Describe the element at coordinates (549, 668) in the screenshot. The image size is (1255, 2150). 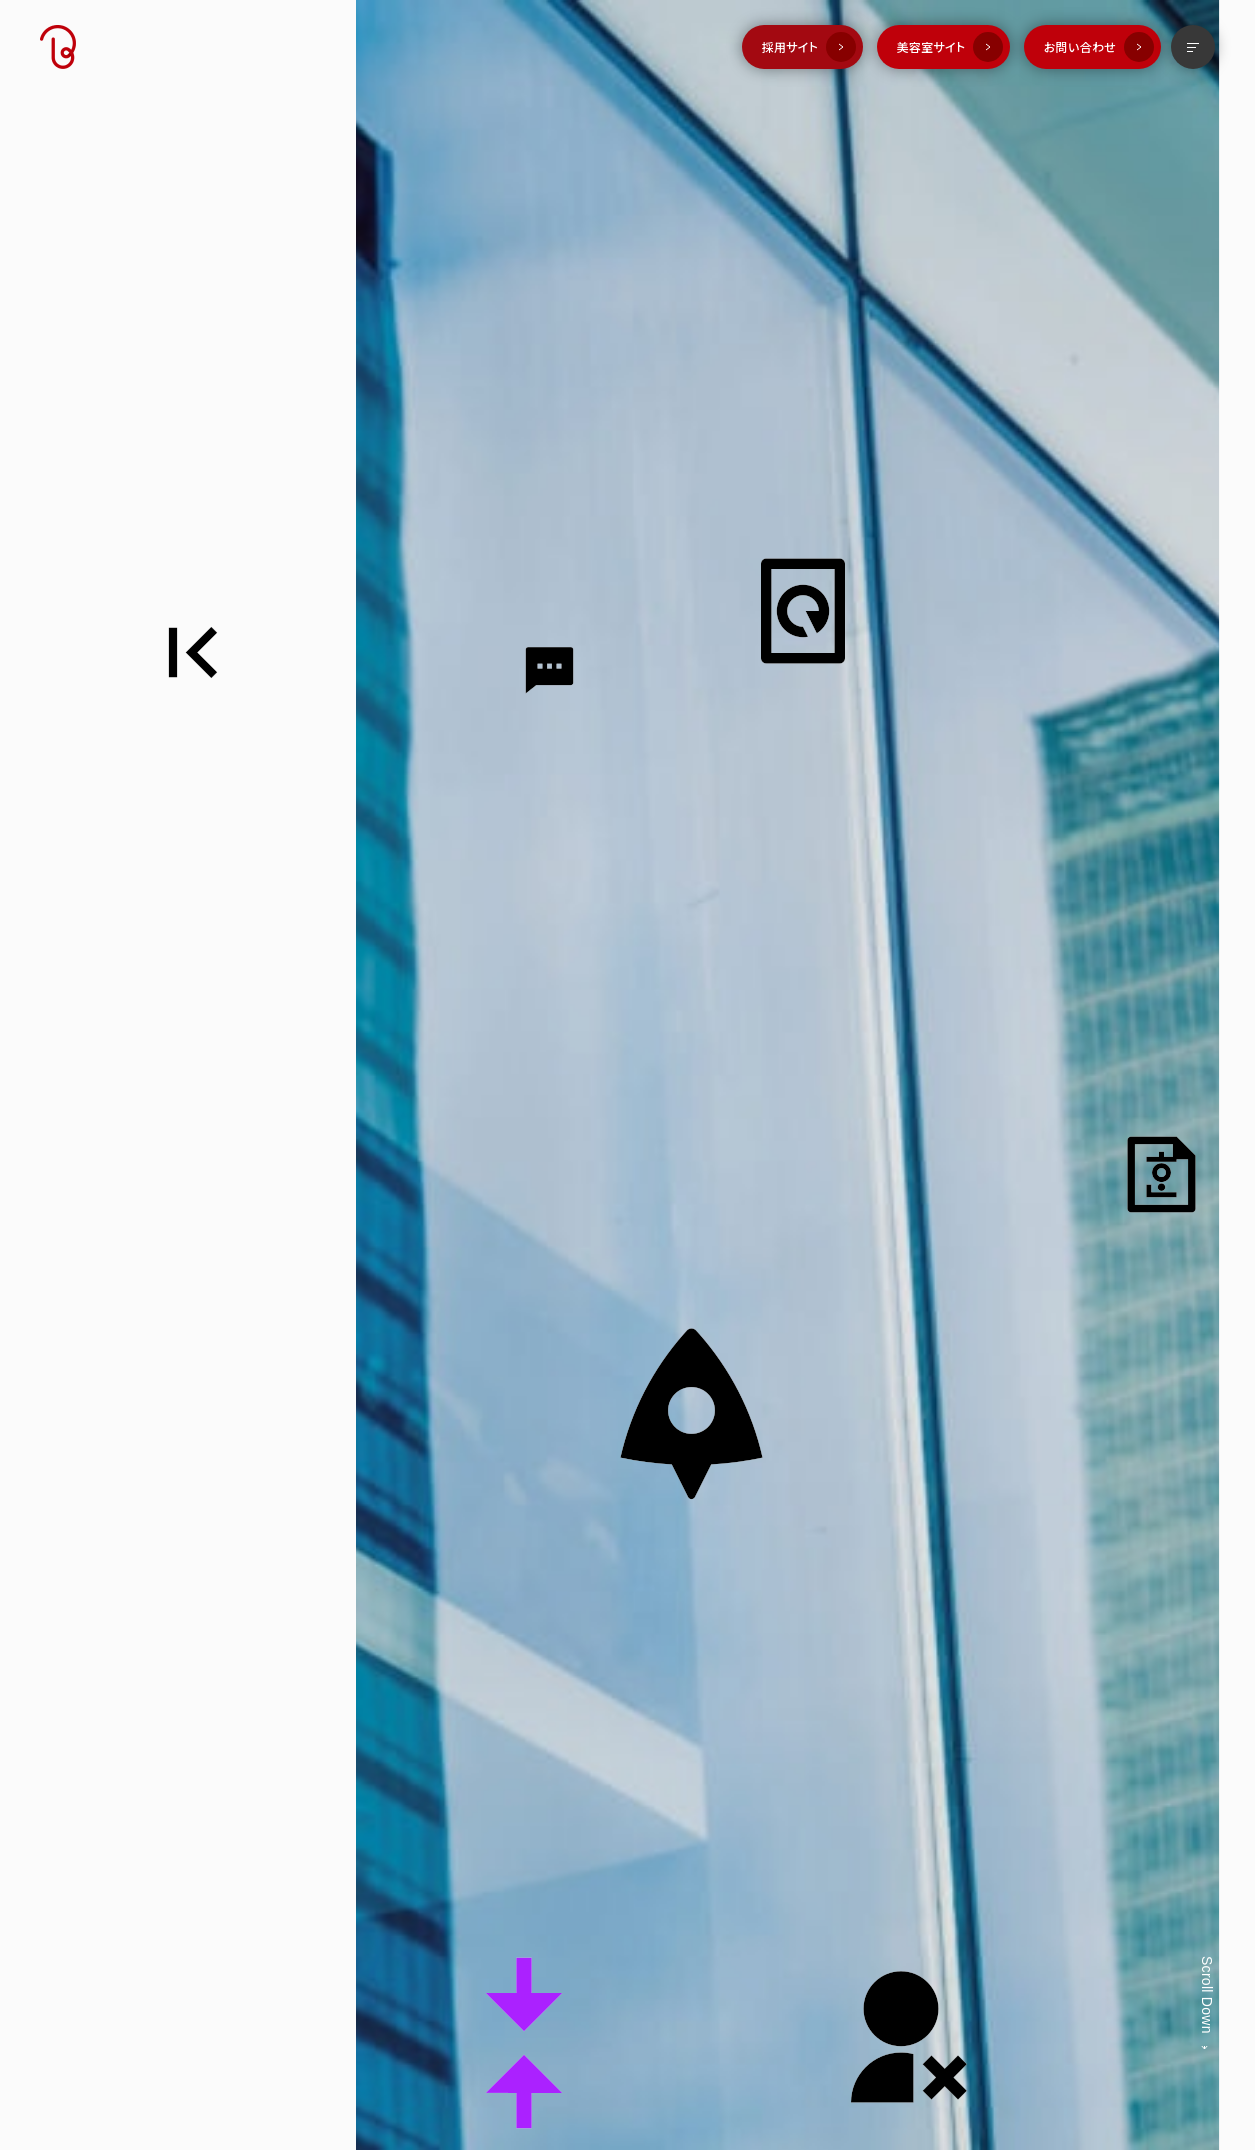
I see `open messaging or chat` at that location.